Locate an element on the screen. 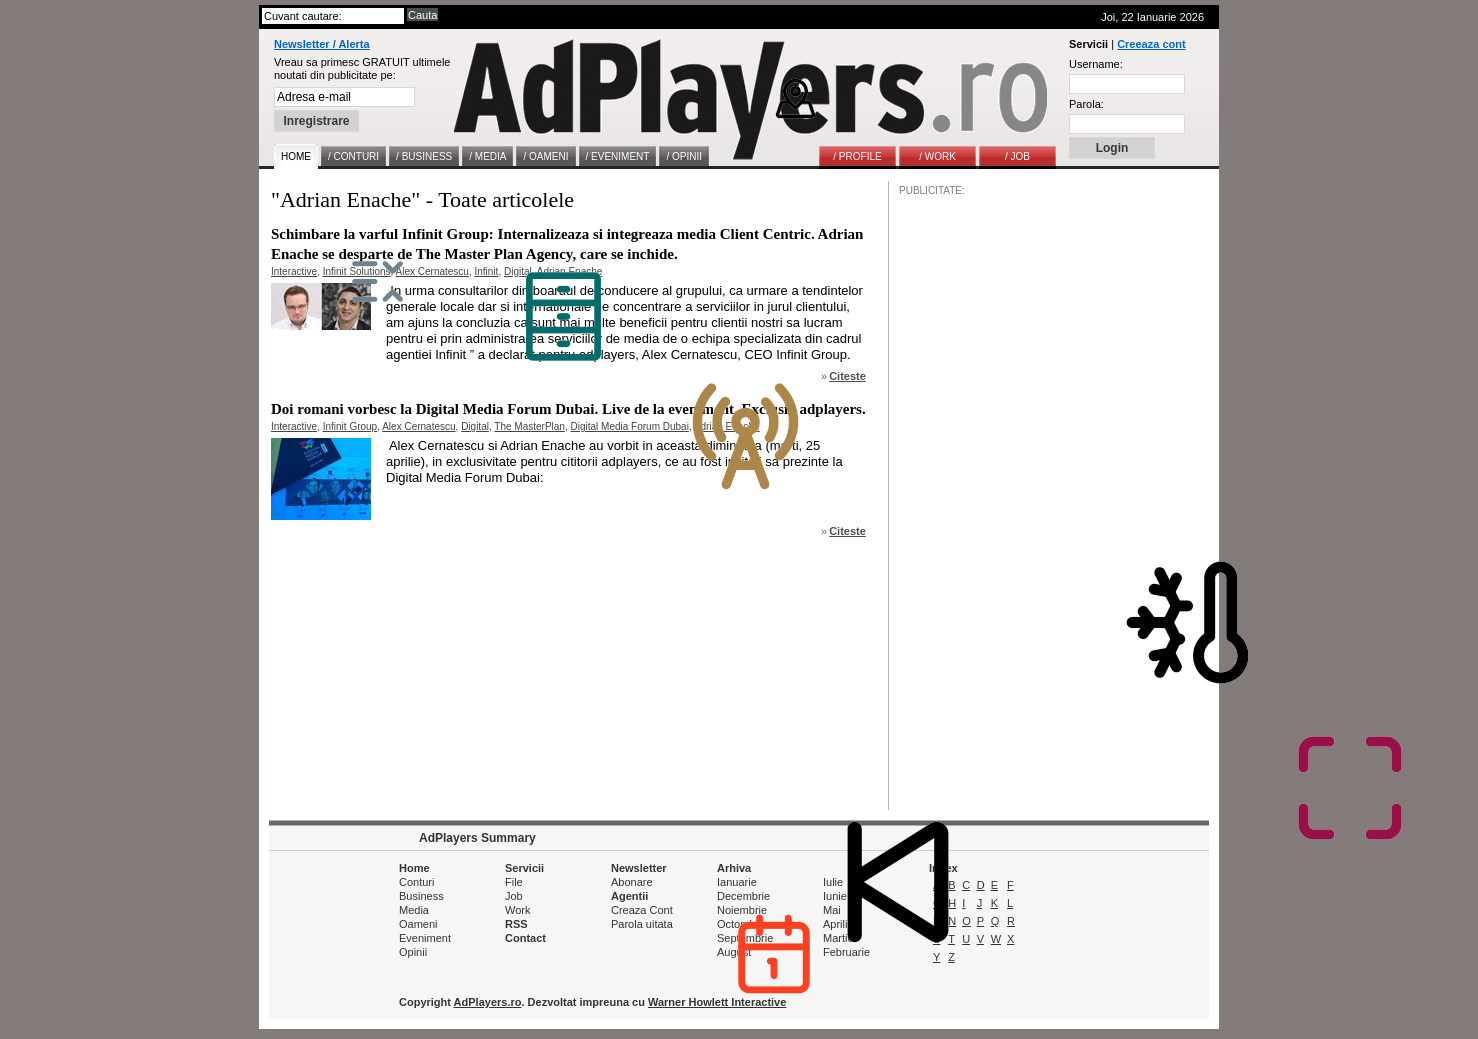 The height and width of the screenshot is (1039, 1478). indicates cold temperature or freezing conditions is located at coordinates (1187, 622).